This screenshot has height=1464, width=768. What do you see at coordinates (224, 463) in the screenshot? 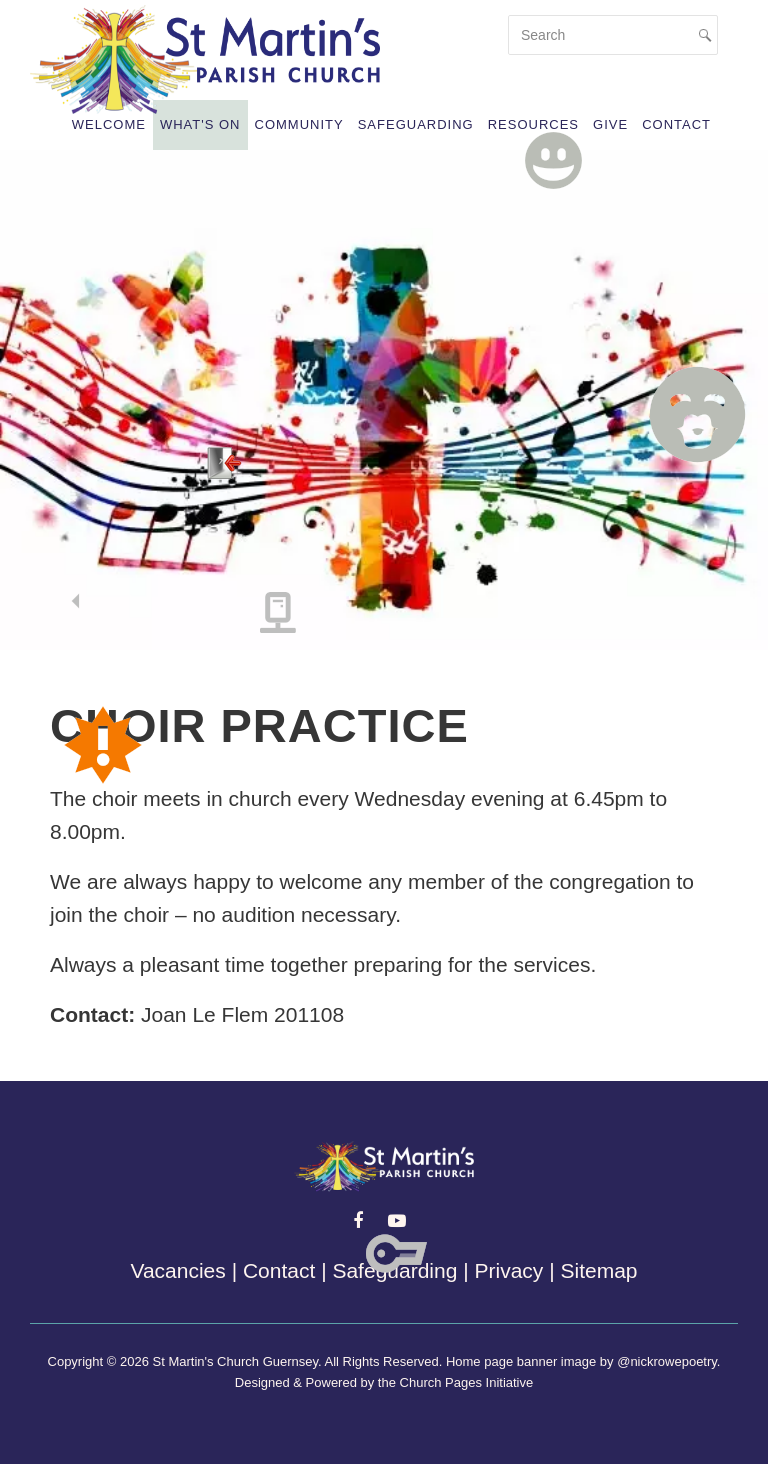
I see `exit or close the application` at bounding box center [224, 463].